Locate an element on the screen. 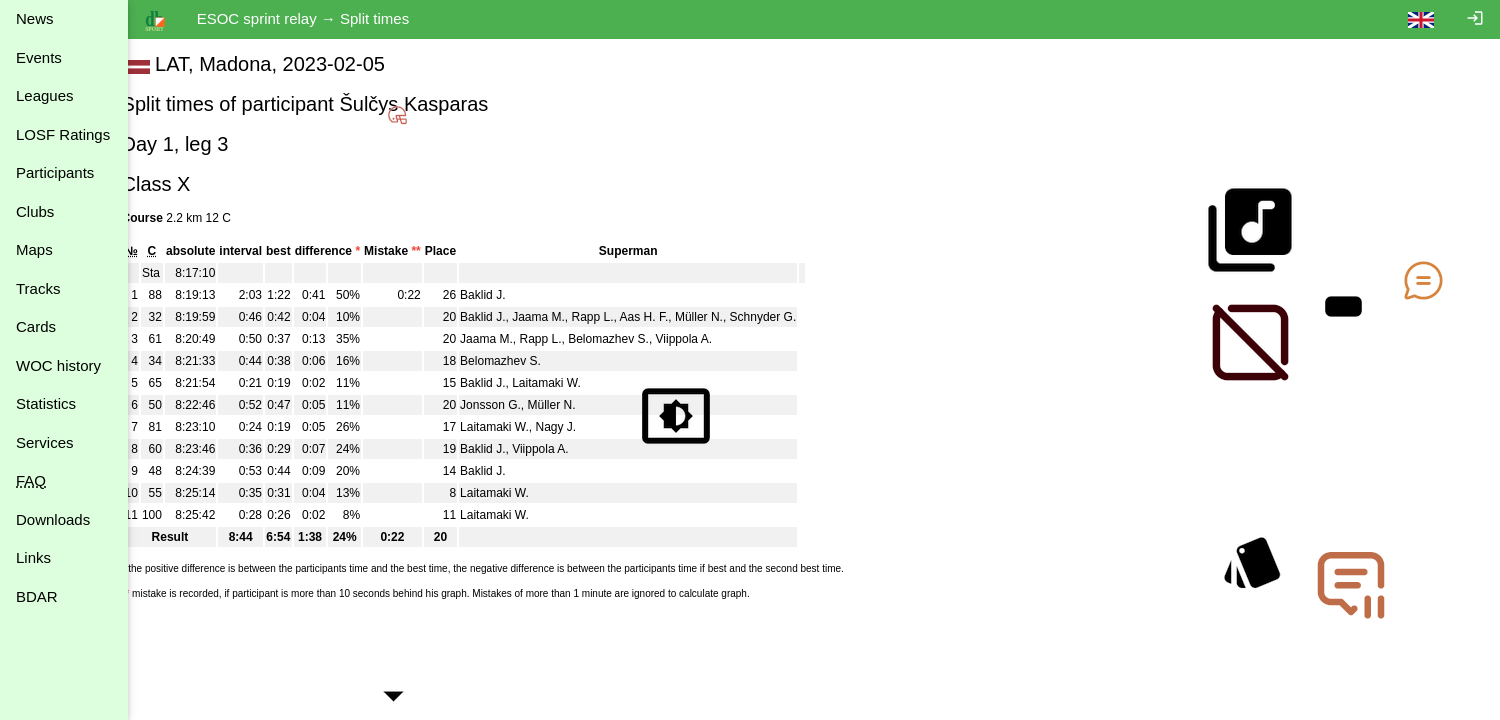  access sports or football content is located at coordinates (397, 115).